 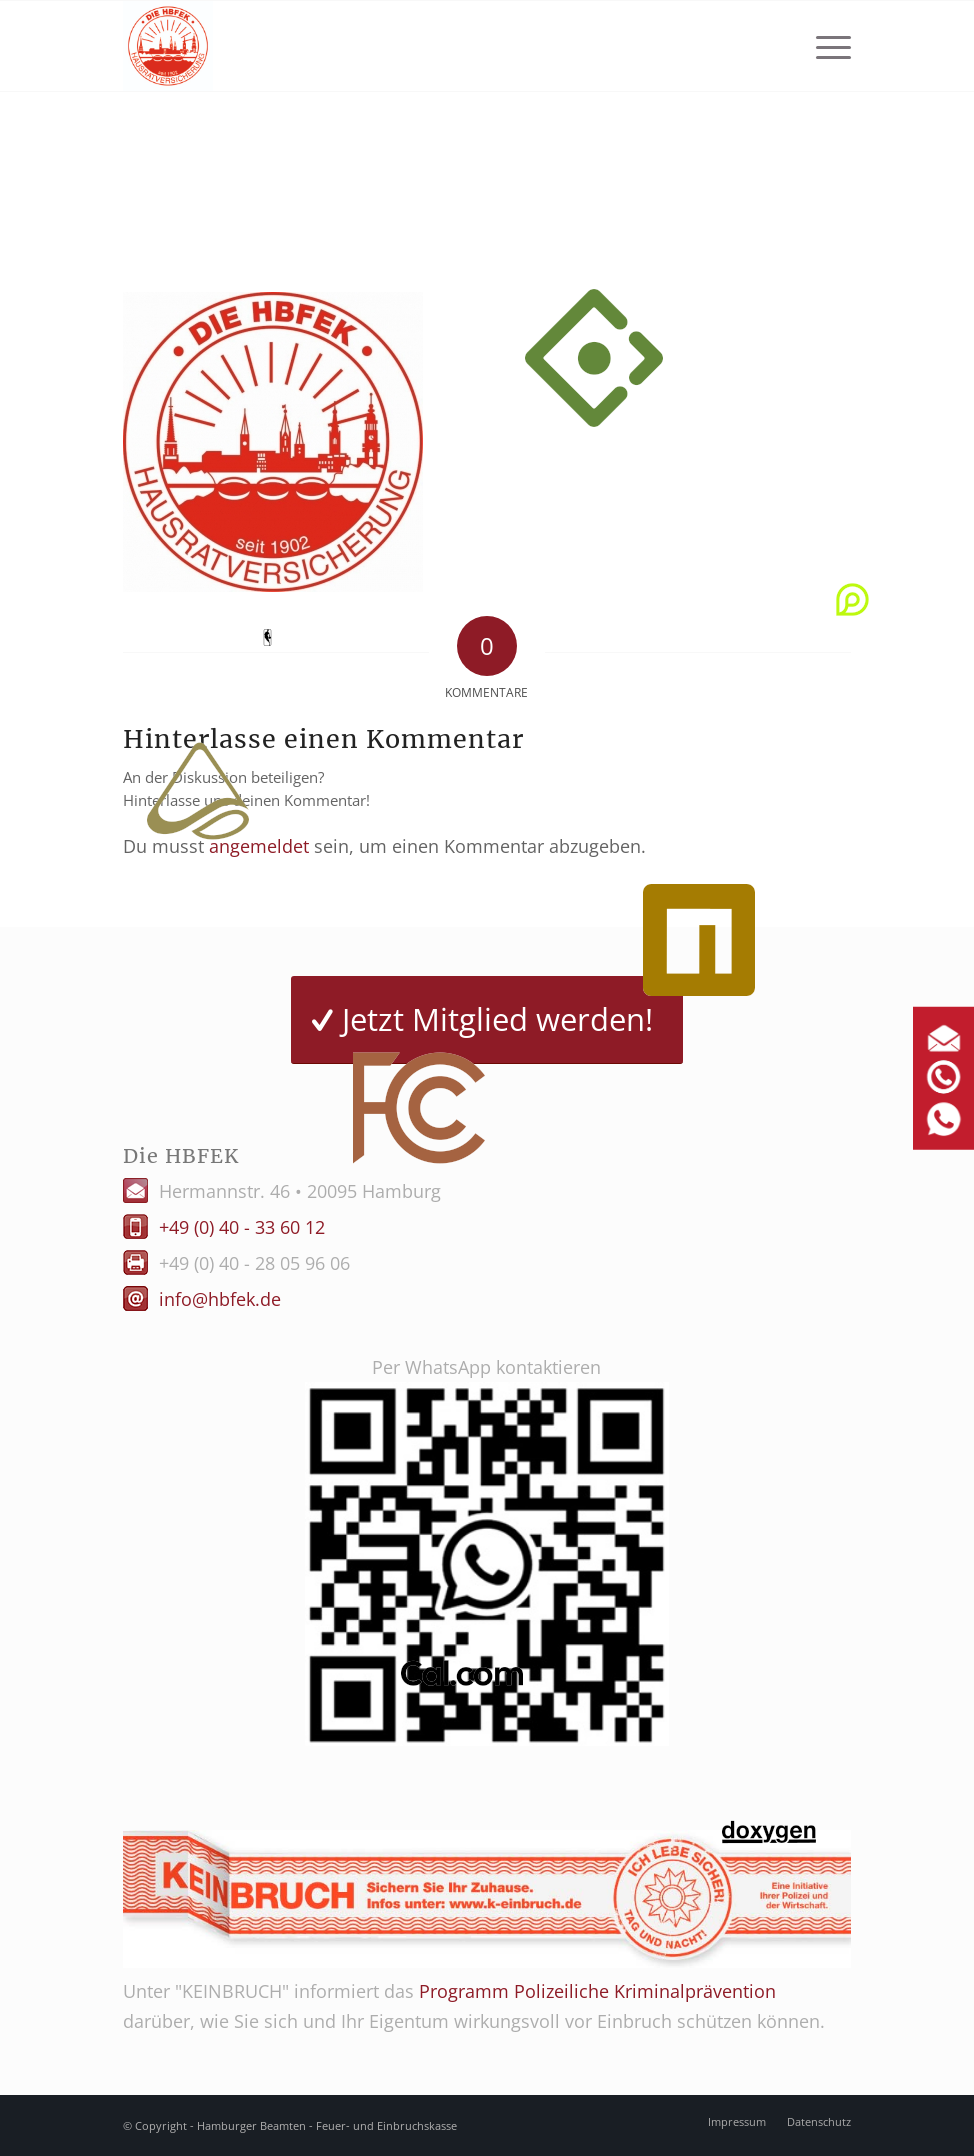 What do you see at coordinates (419, 1108) in the screenshot?
I see `federal communications commission logo` at bounding box center [419, 1108].